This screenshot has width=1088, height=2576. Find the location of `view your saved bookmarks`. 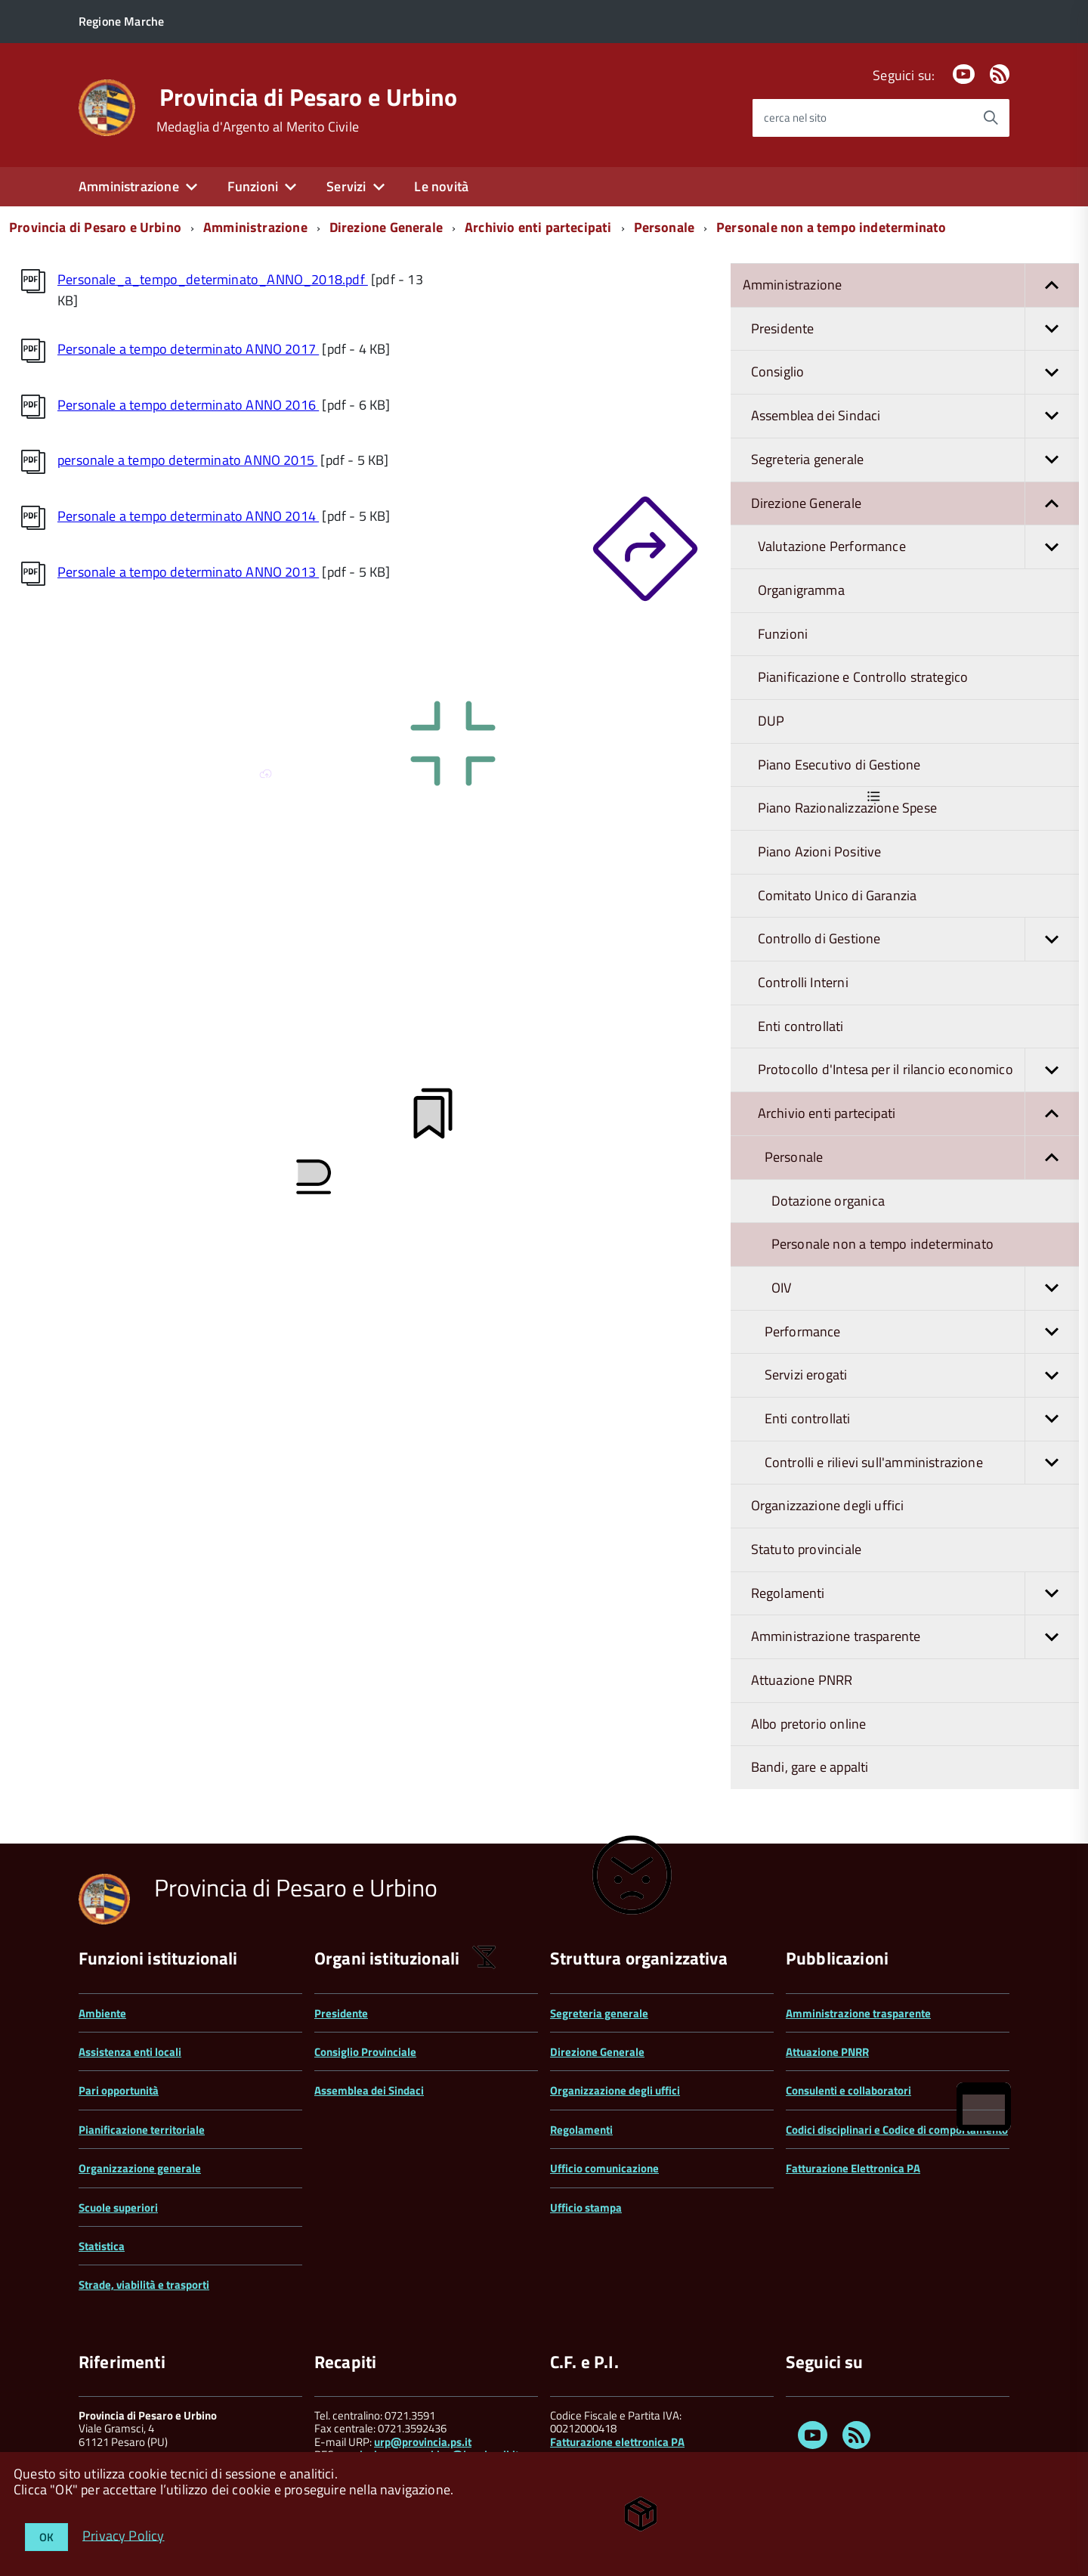

view your saved bookmarks is located at coordinates (433, 1113).